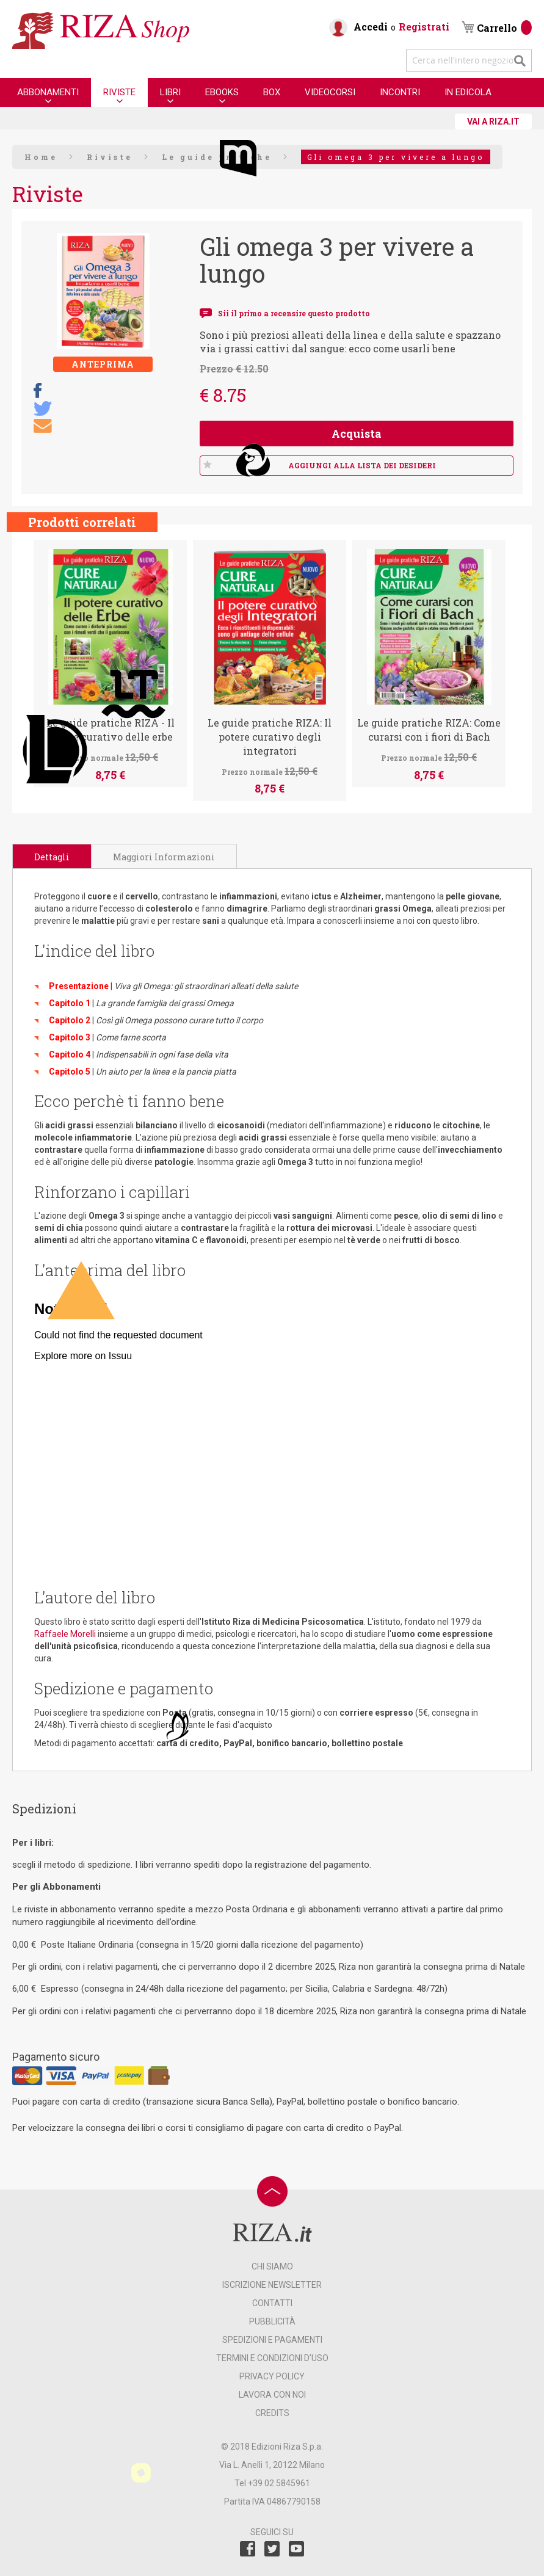 Image resolution: width=544 pixels, height=2576 pixels. I want to click on mail.com email service logo, so click(238, 158).